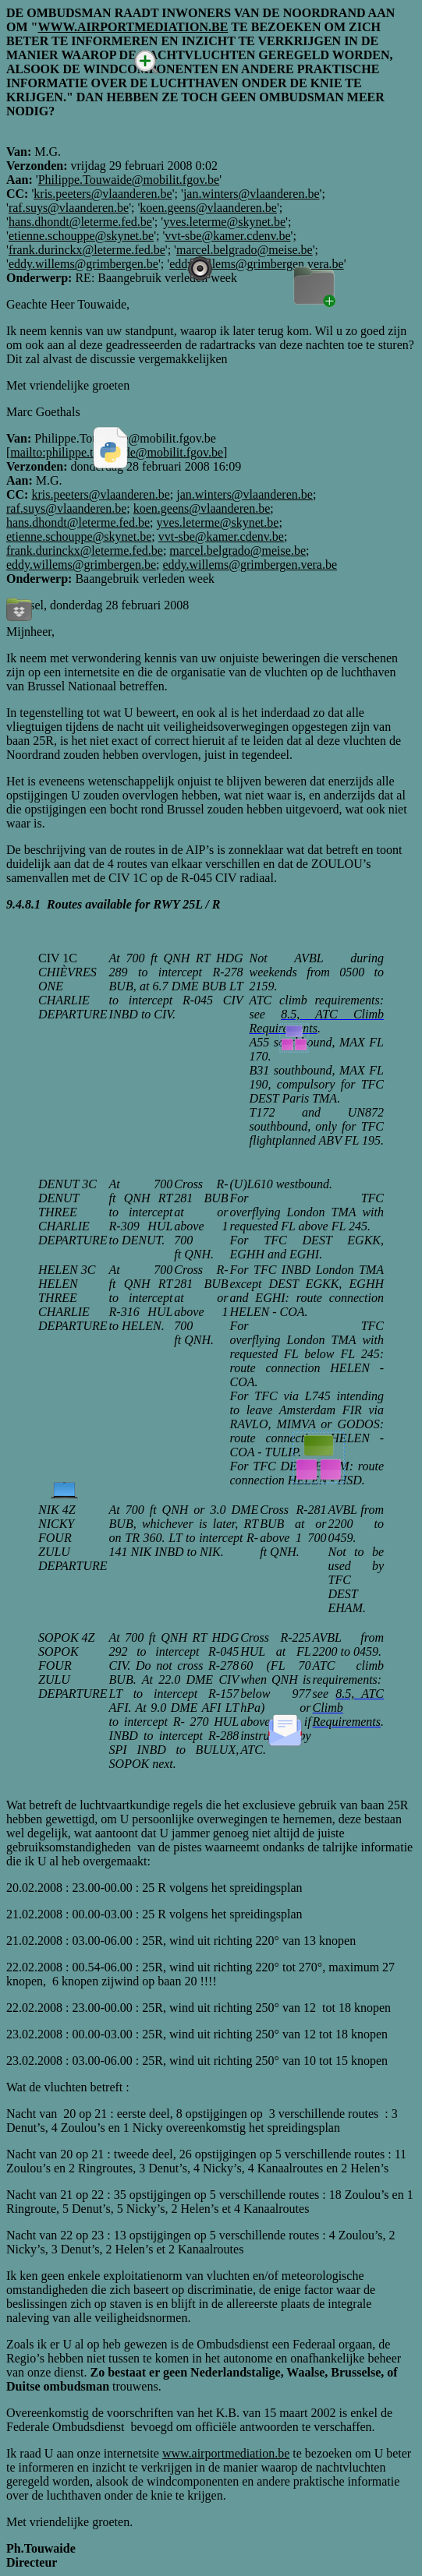 The image size is (422, 2576). I want to click on adjust speaker or audio output settings, so click(200, 268).